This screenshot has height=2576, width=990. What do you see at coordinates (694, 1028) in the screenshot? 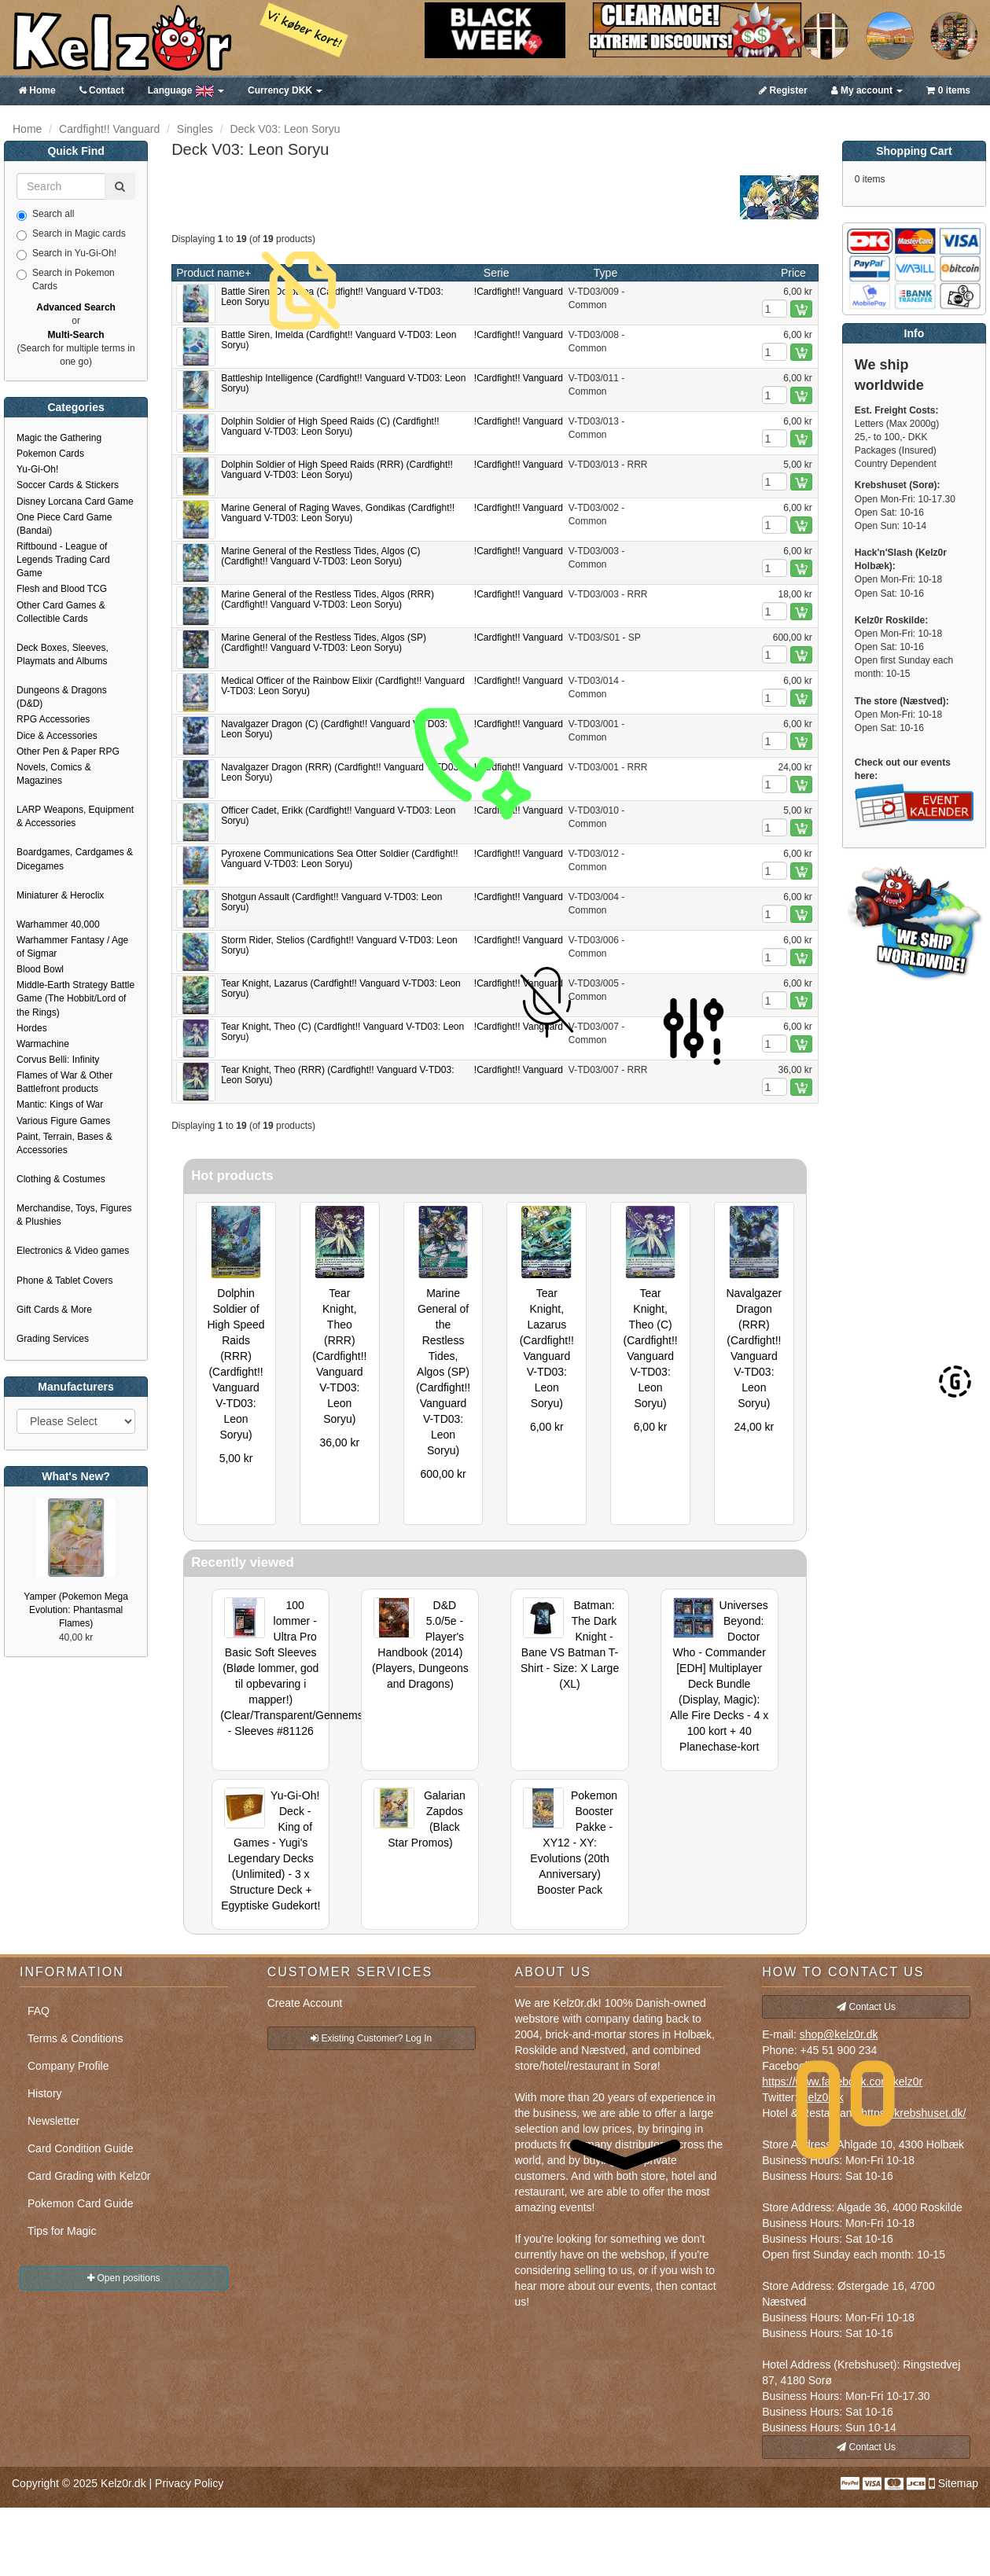
I see `settings require attention or action` at bounding box center [694, 1028].